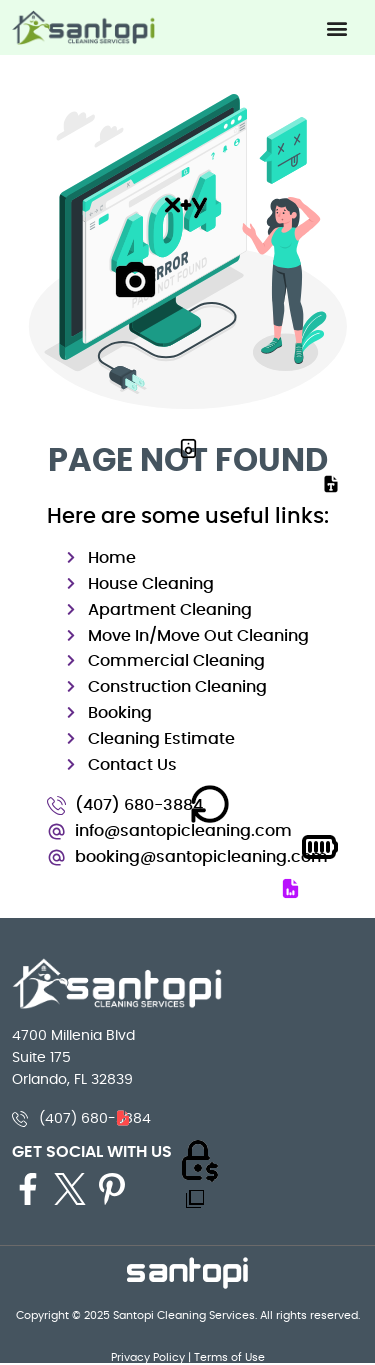  What do you see at coordinates (195, 1199) in the screenshot?
I see `view stacked layers or overlapping elements` at bounding box center [195, 1199].